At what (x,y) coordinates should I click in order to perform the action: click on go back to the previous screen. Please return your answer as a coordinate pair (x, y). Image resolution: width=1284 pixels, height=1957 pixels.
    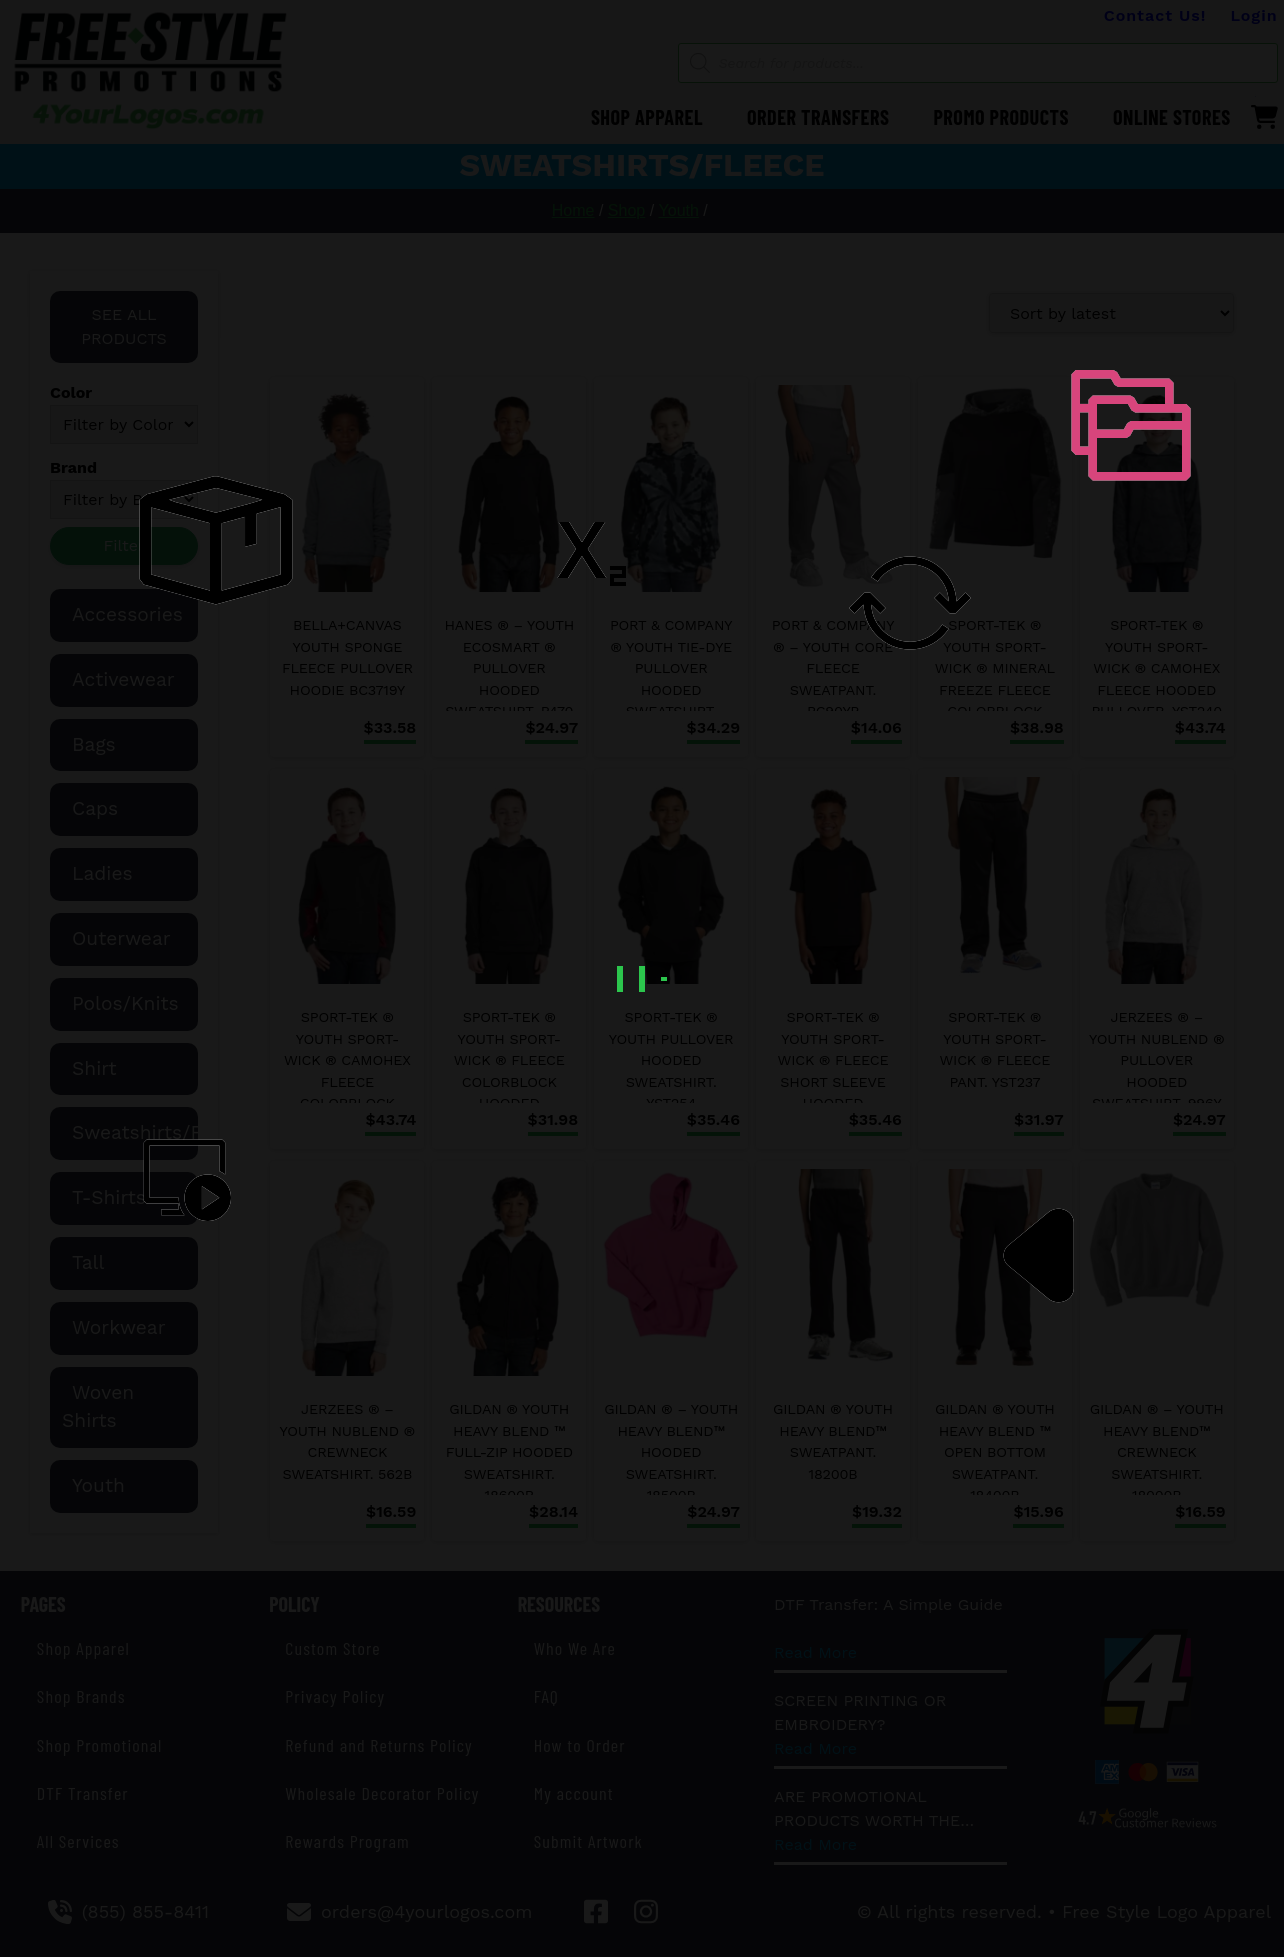
    Looking at the image, I should click on (1046, 1255).